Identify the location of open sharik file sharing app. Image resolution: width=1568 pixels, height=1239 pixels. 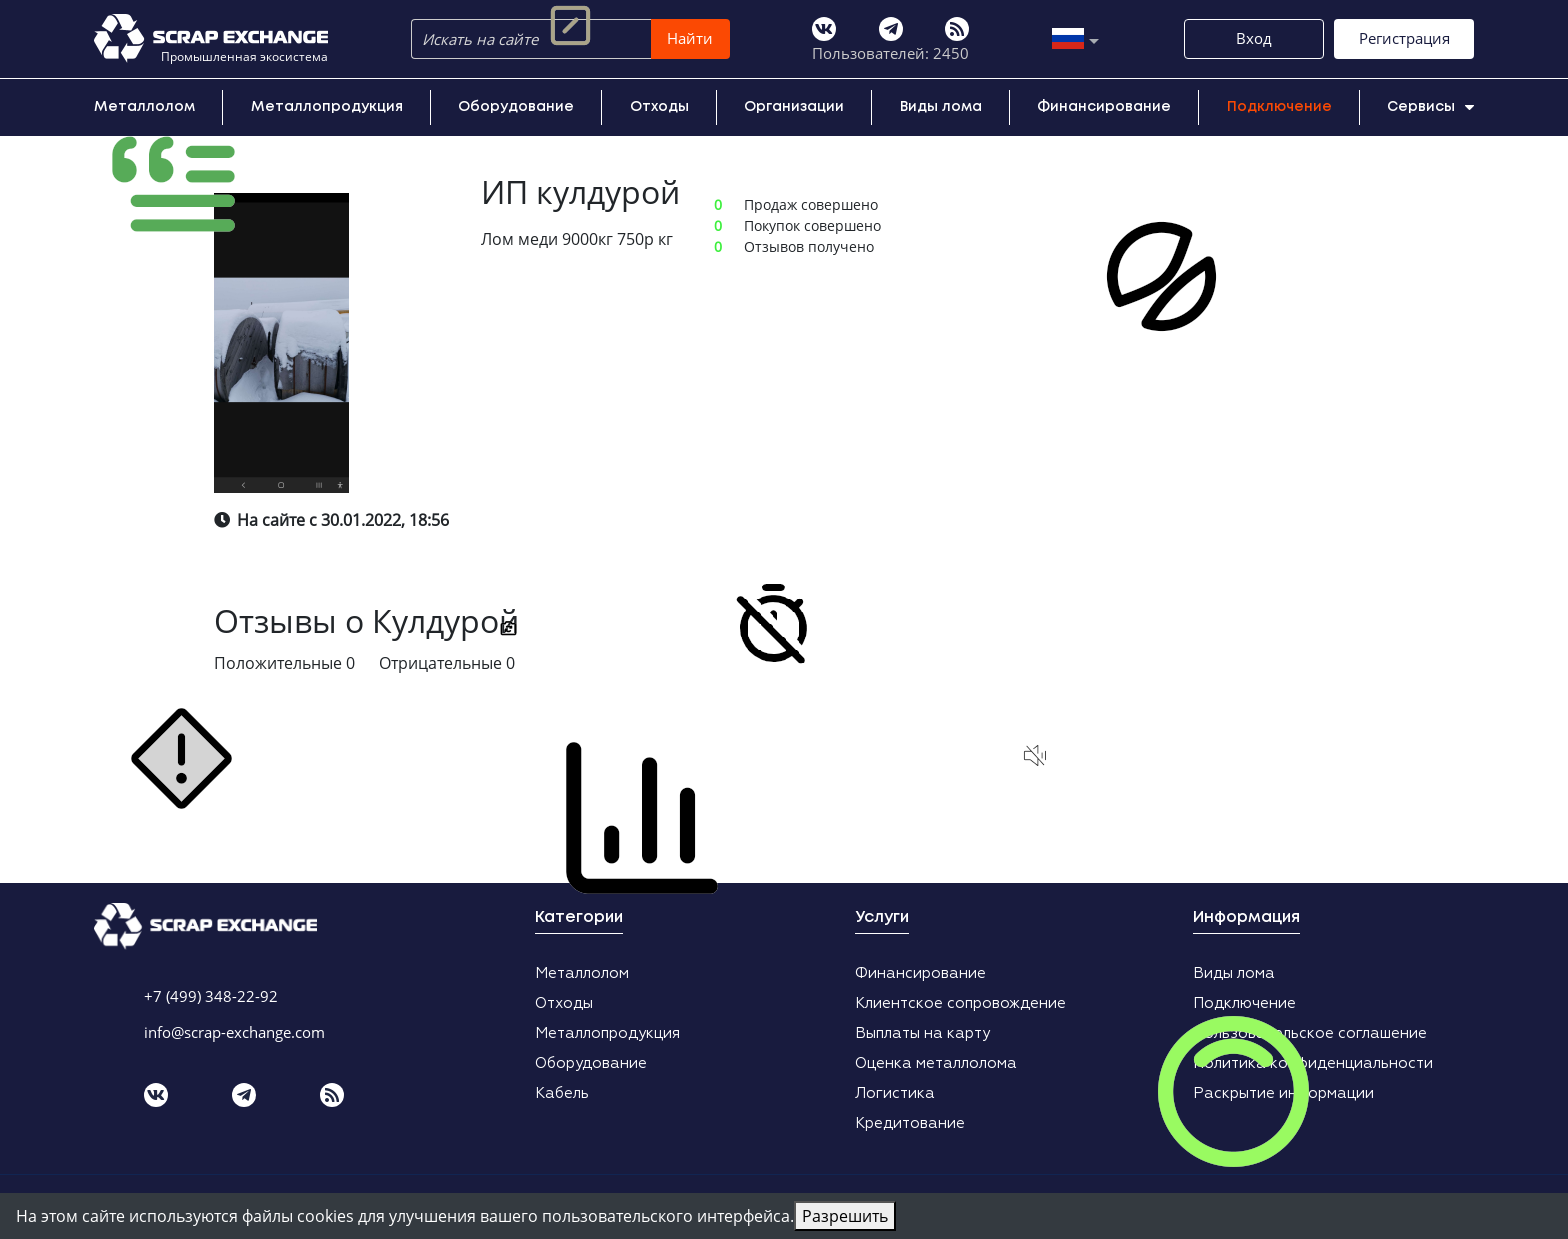
(1161, 276).